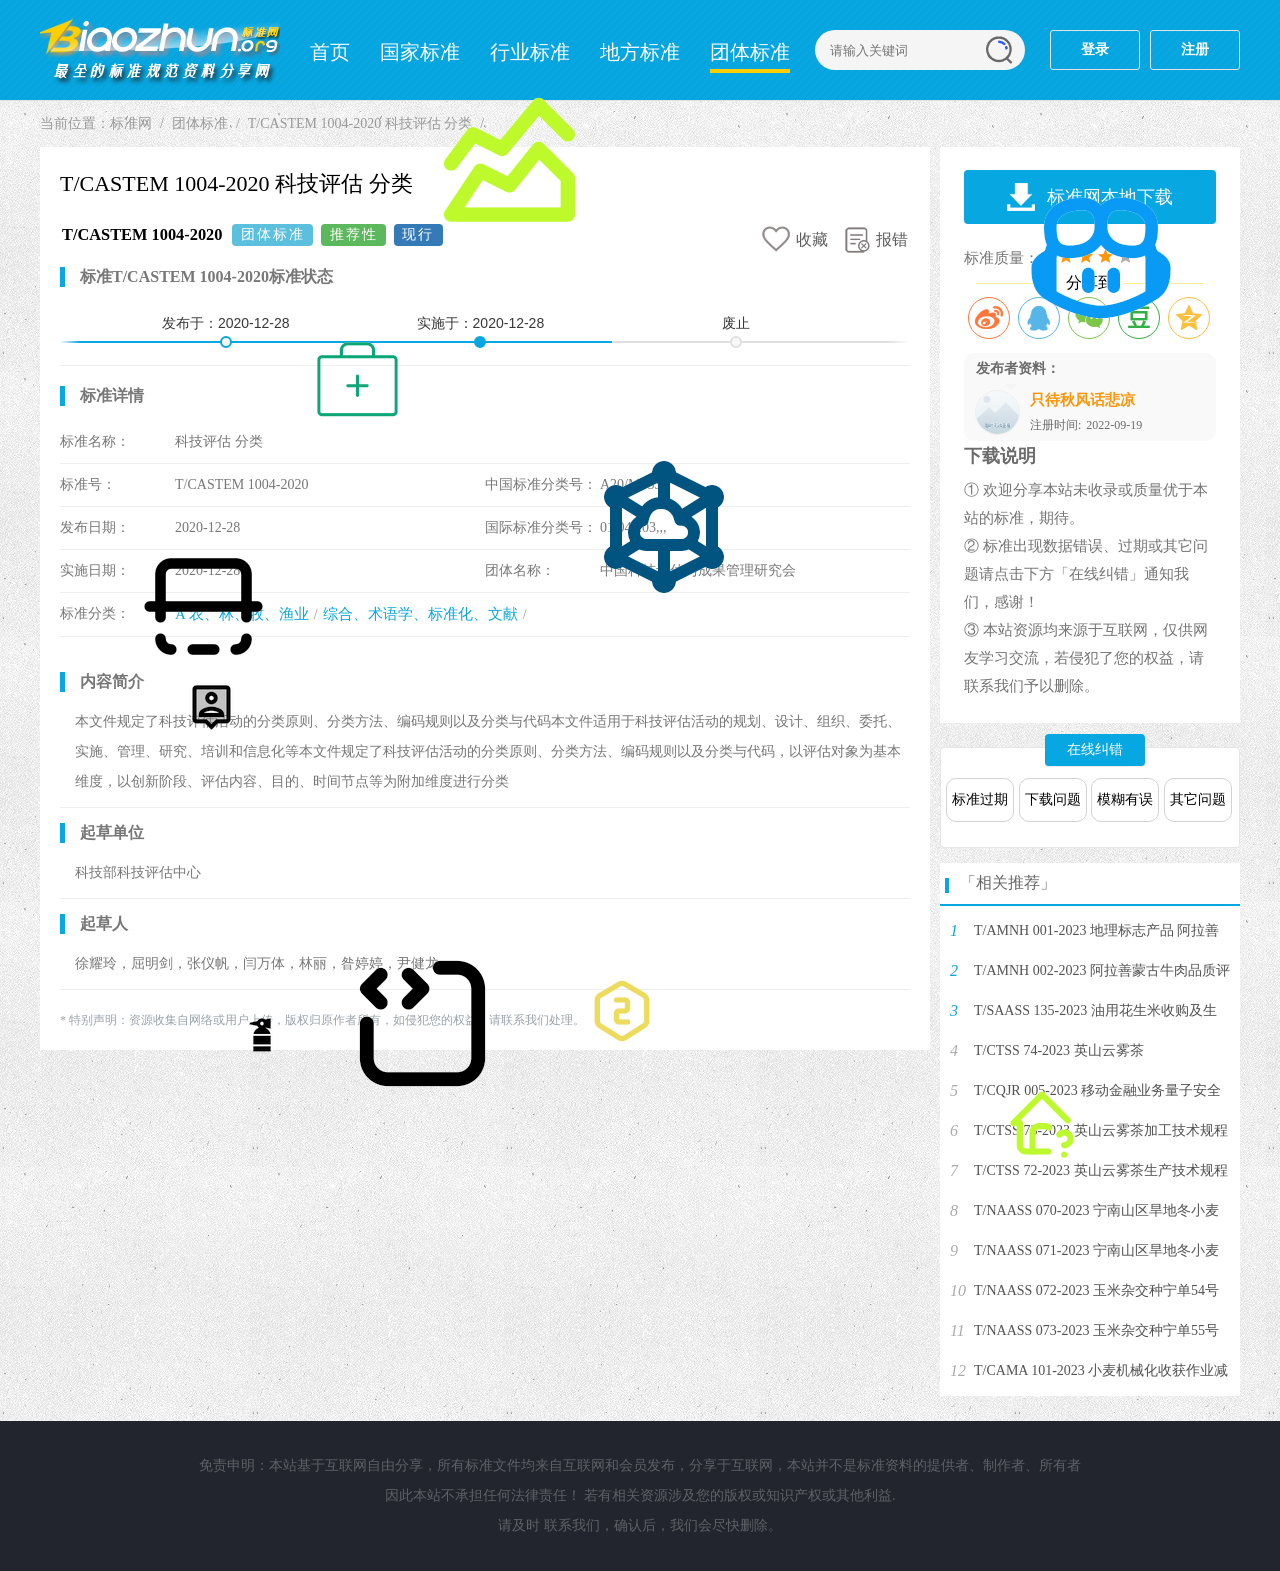 This screenshot has width=1280, height=1571. Describe the element at coordinates (211, 706) in the screenshot. I see `view a person's location on the map` at that location.